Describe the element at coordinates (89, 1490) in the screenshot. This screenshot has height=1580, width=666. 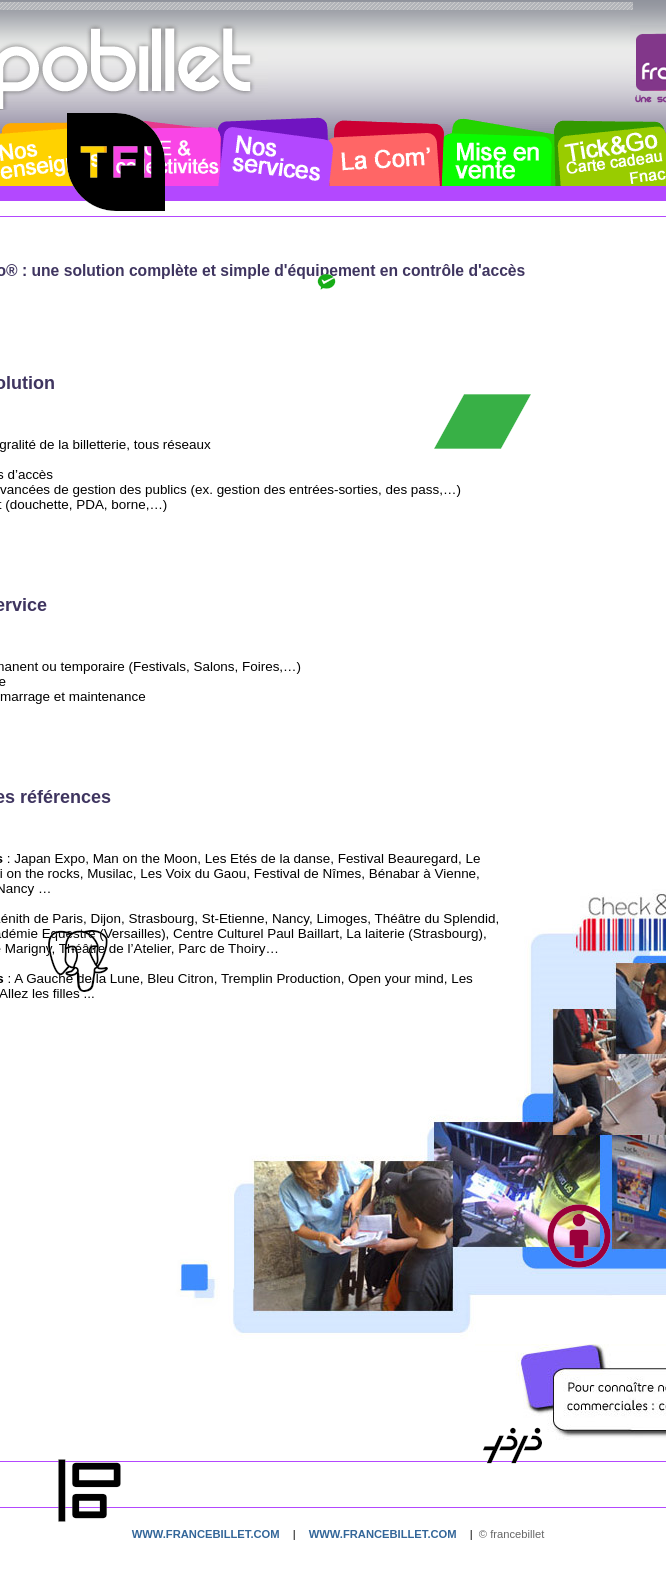
I see `align selected items to the left edge` at that location.